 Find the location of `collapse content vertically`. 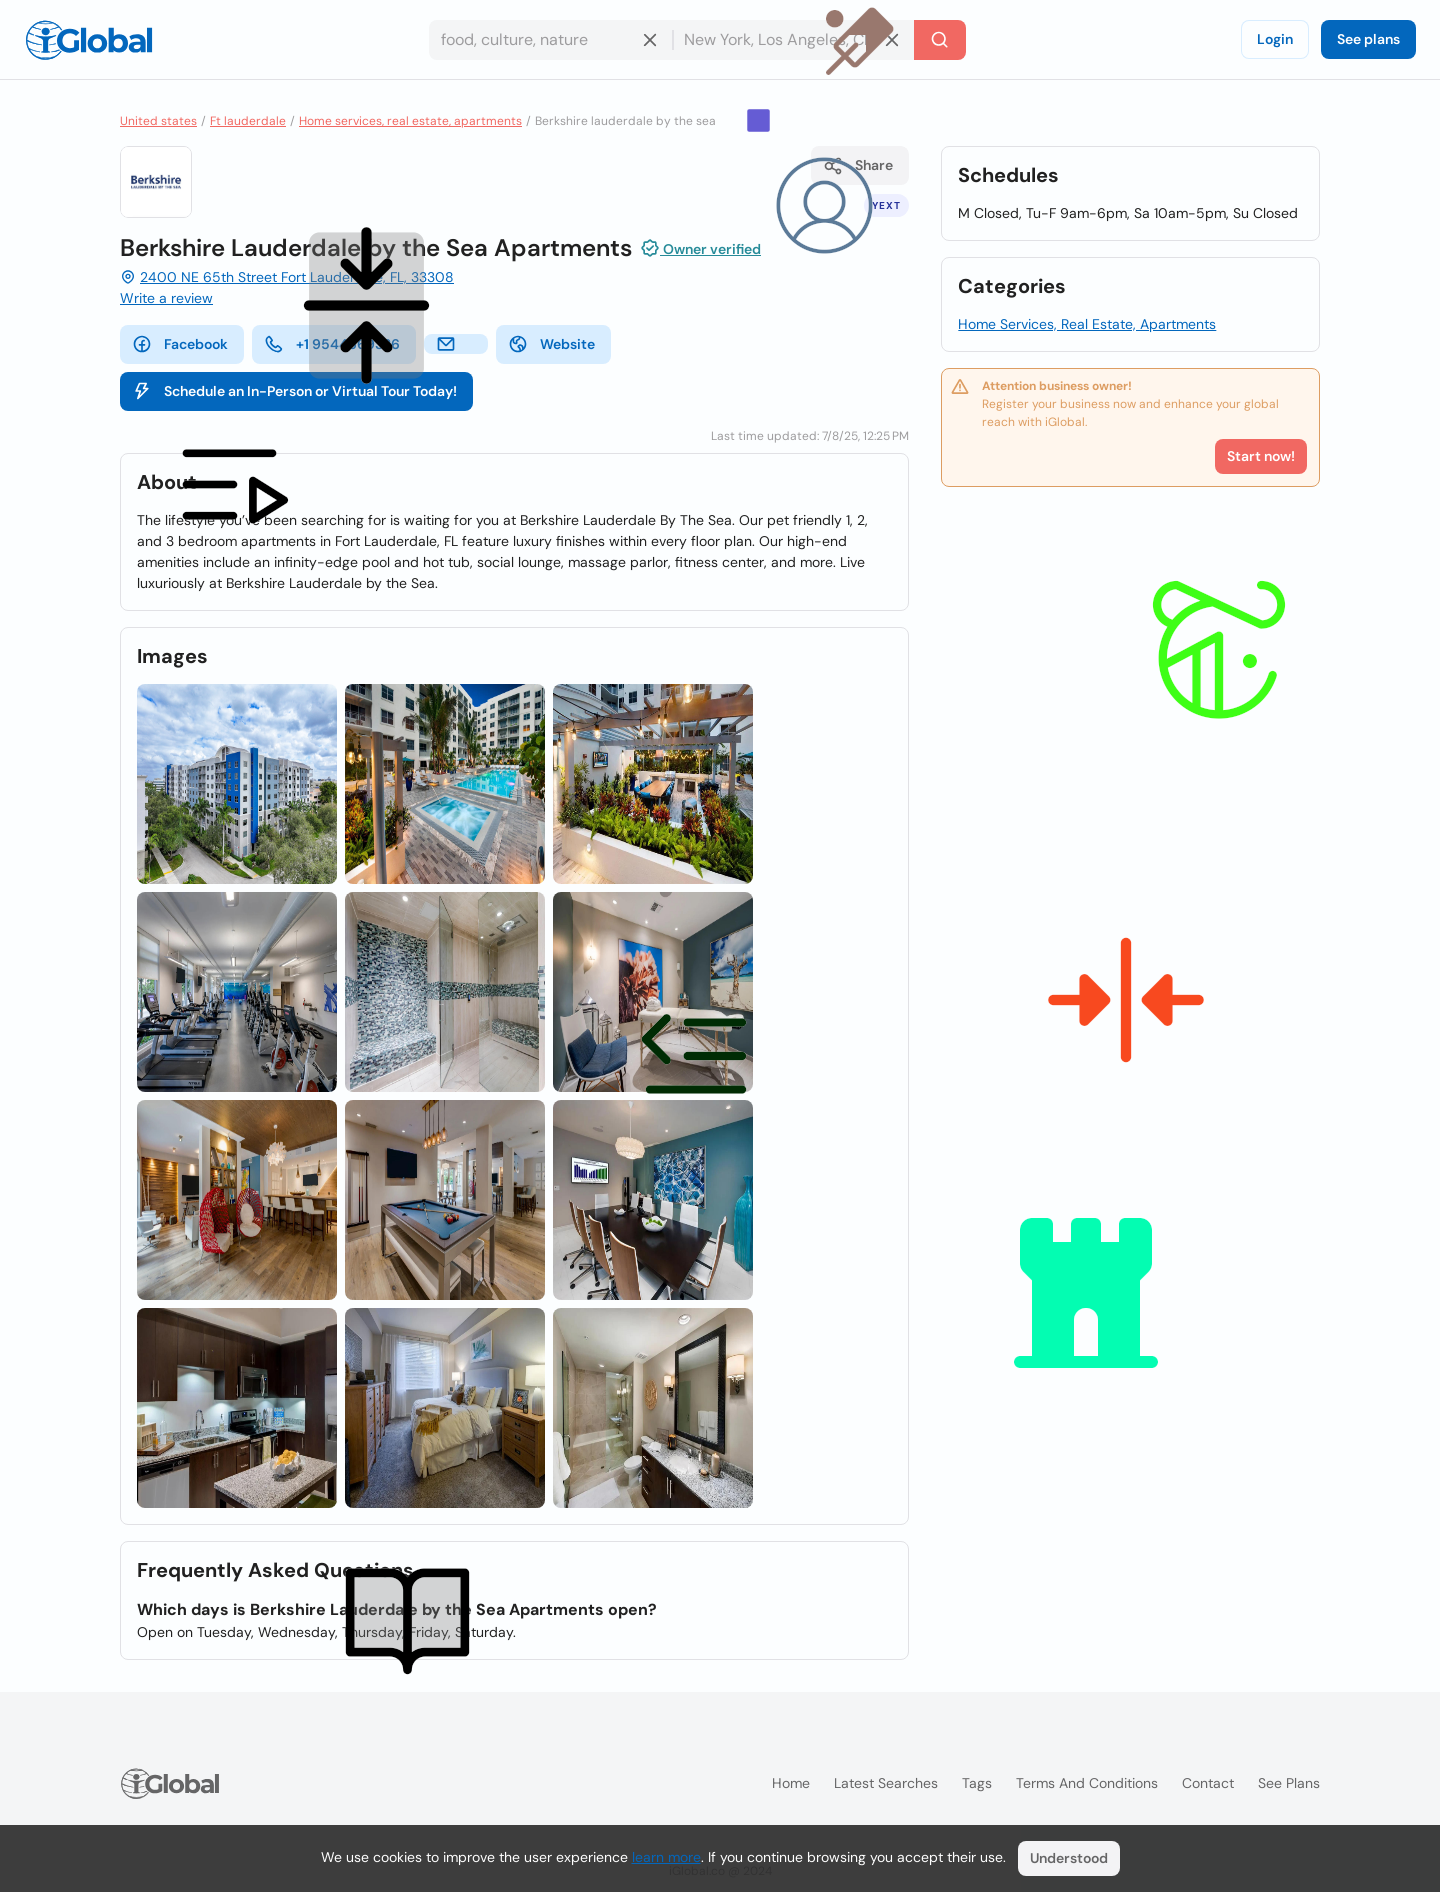

collapse content vertically is located at coordinates (366, 305).